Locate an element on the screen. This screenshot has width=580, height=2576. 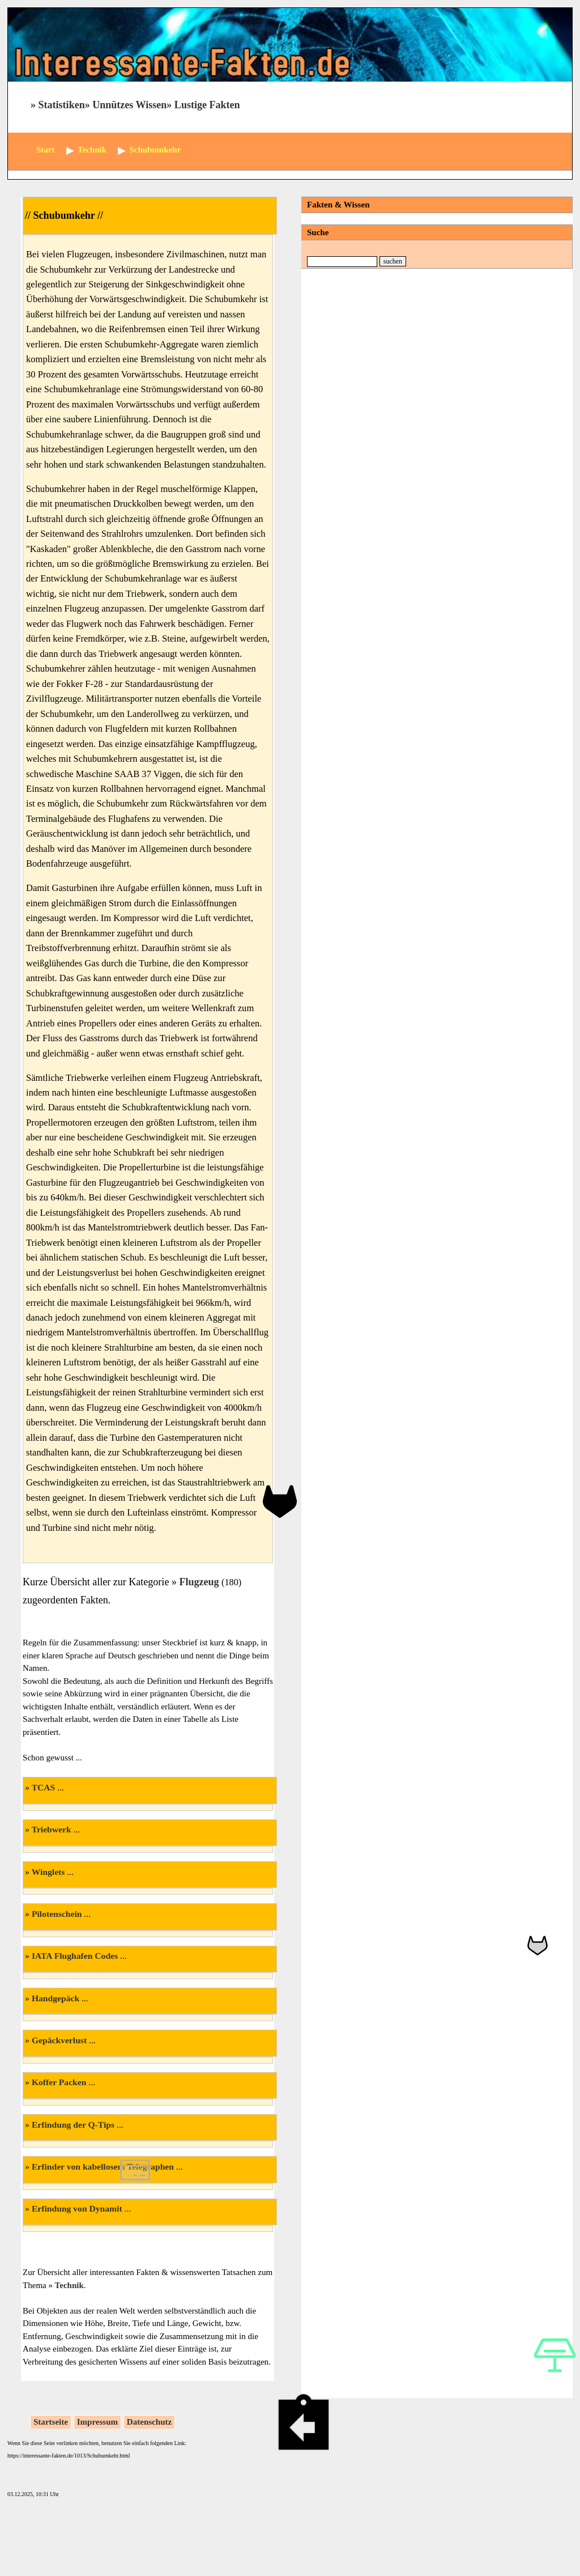
access presentation mode is located at coordinates (555, 2355).